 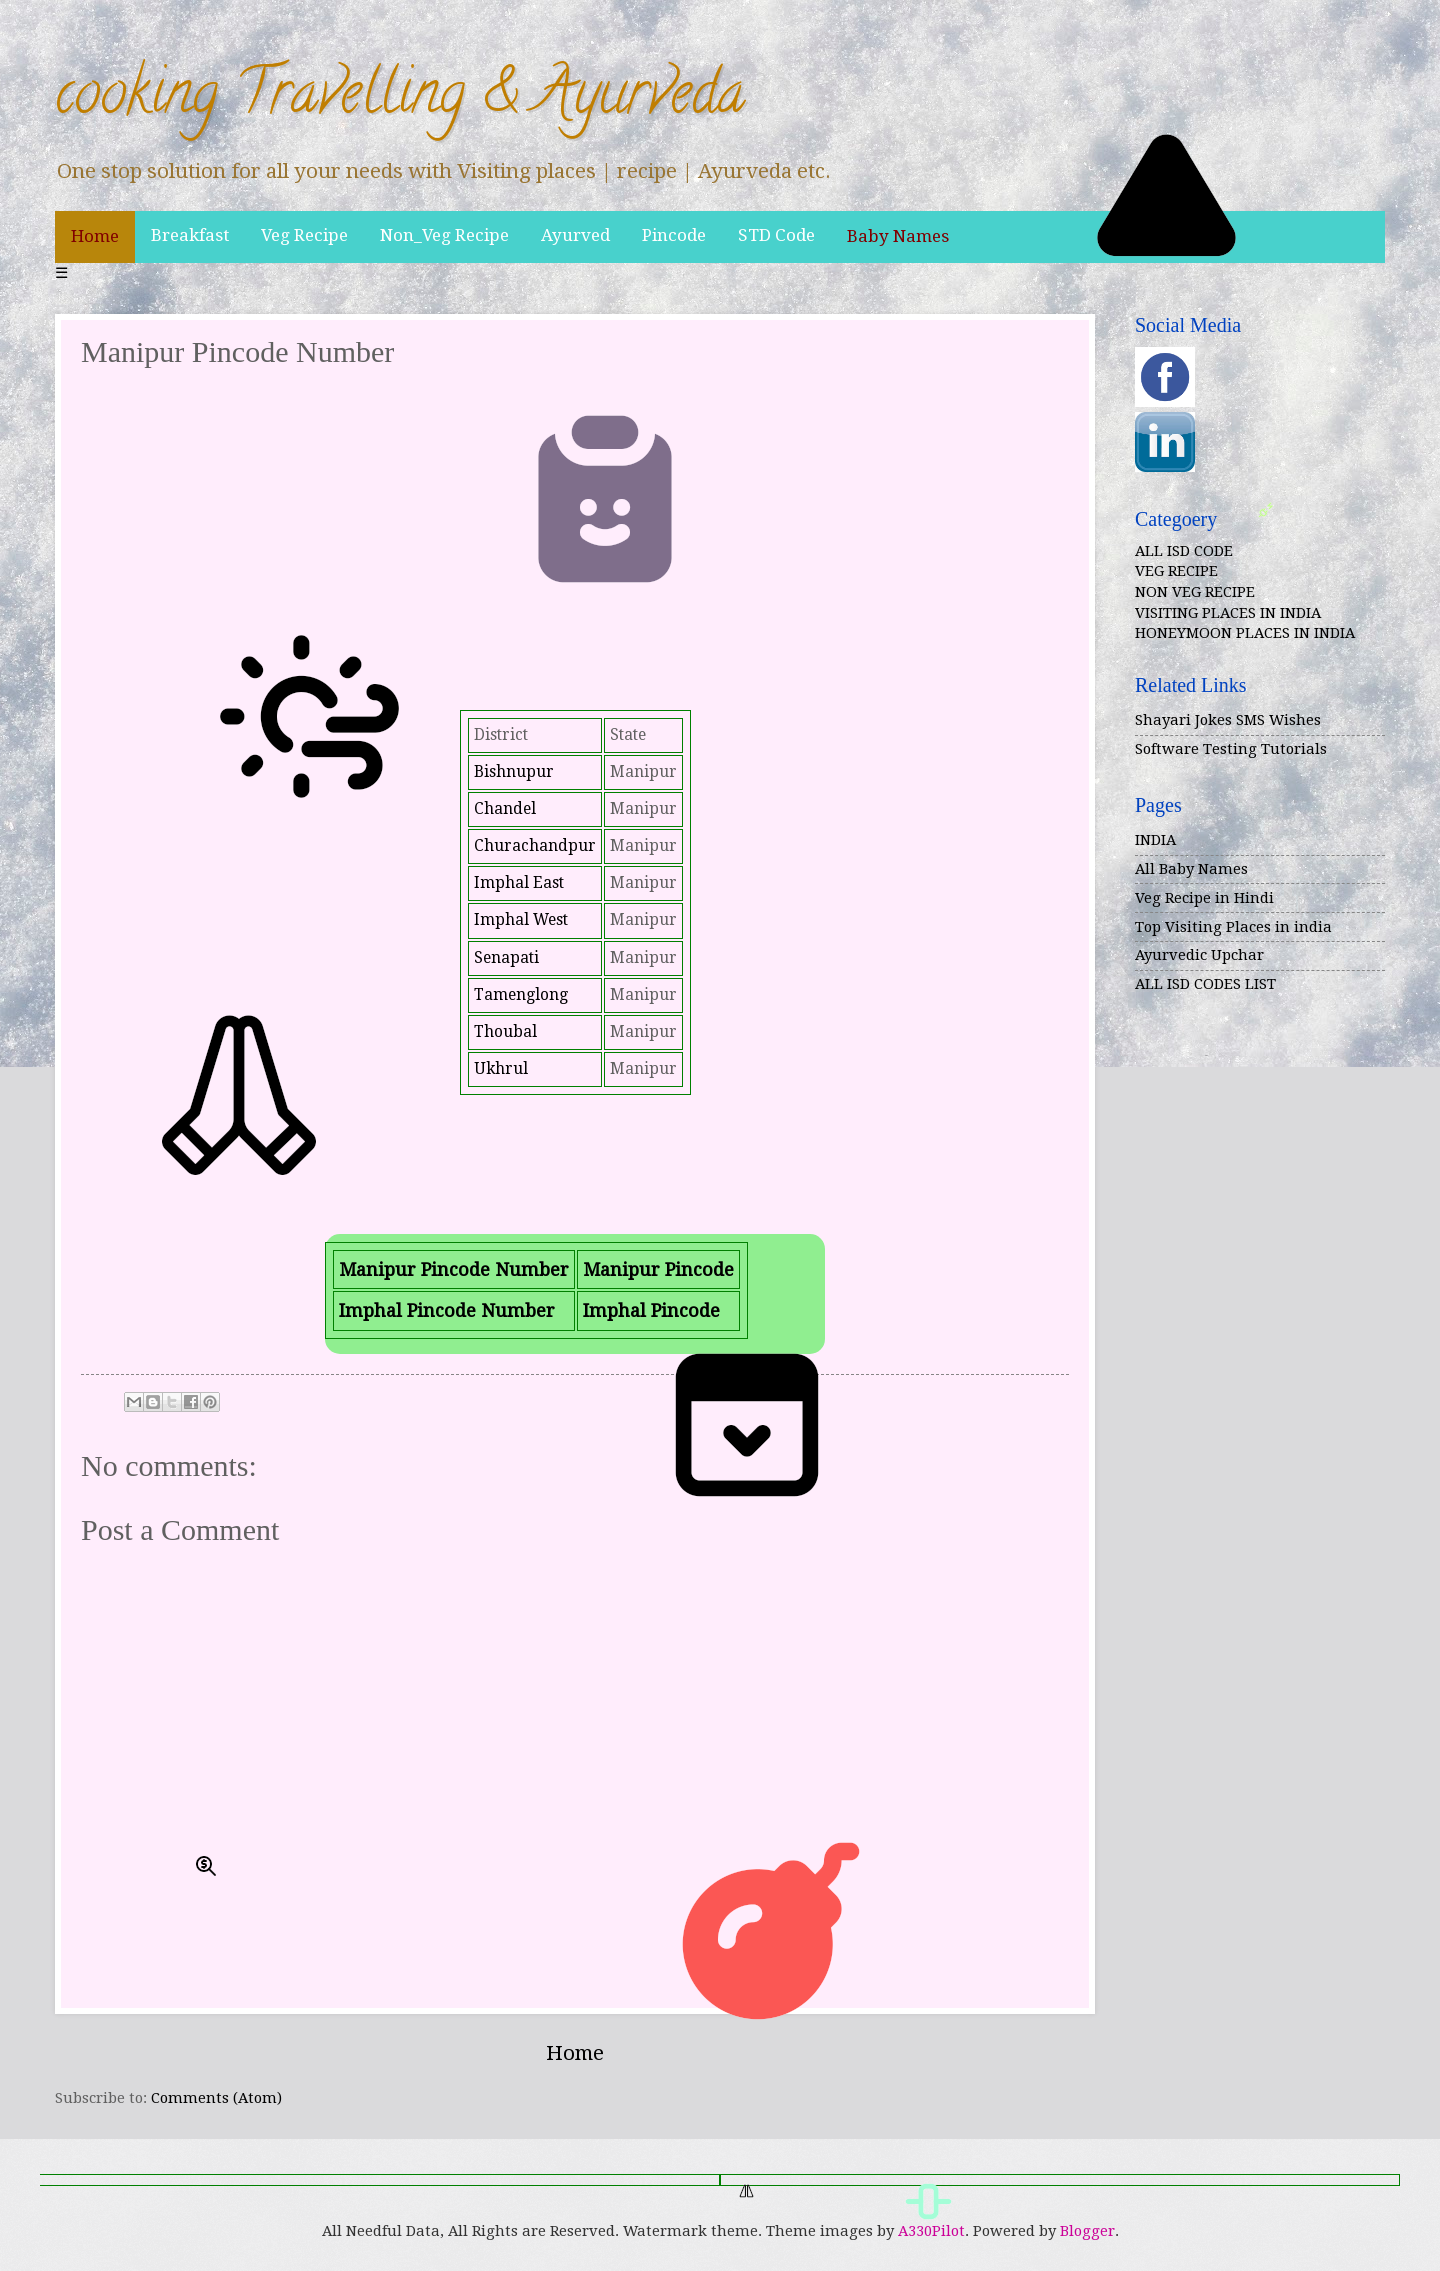 What do you see at coordinates (206, 1866) in the screenshot?
I see `search for pricing or cost information` at bounding box center [206, 1866].